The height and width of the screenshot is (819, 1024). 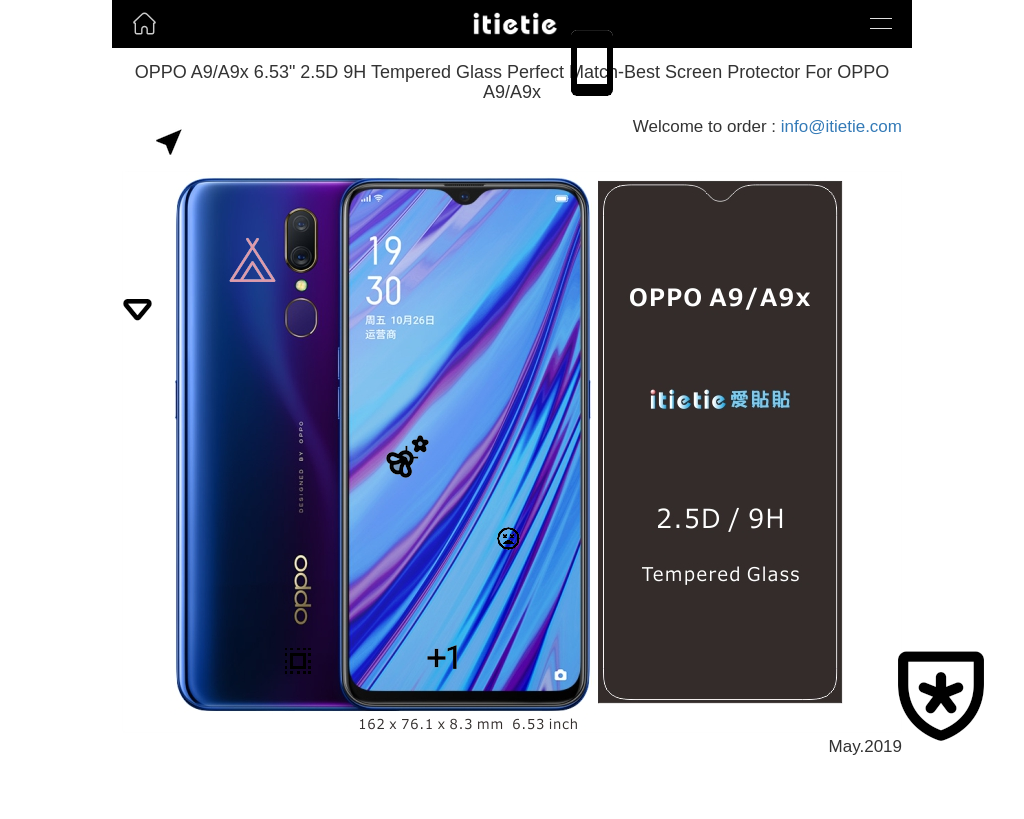 I want to click on indicates premium or enhanced security status, so click(x=941, y=691).